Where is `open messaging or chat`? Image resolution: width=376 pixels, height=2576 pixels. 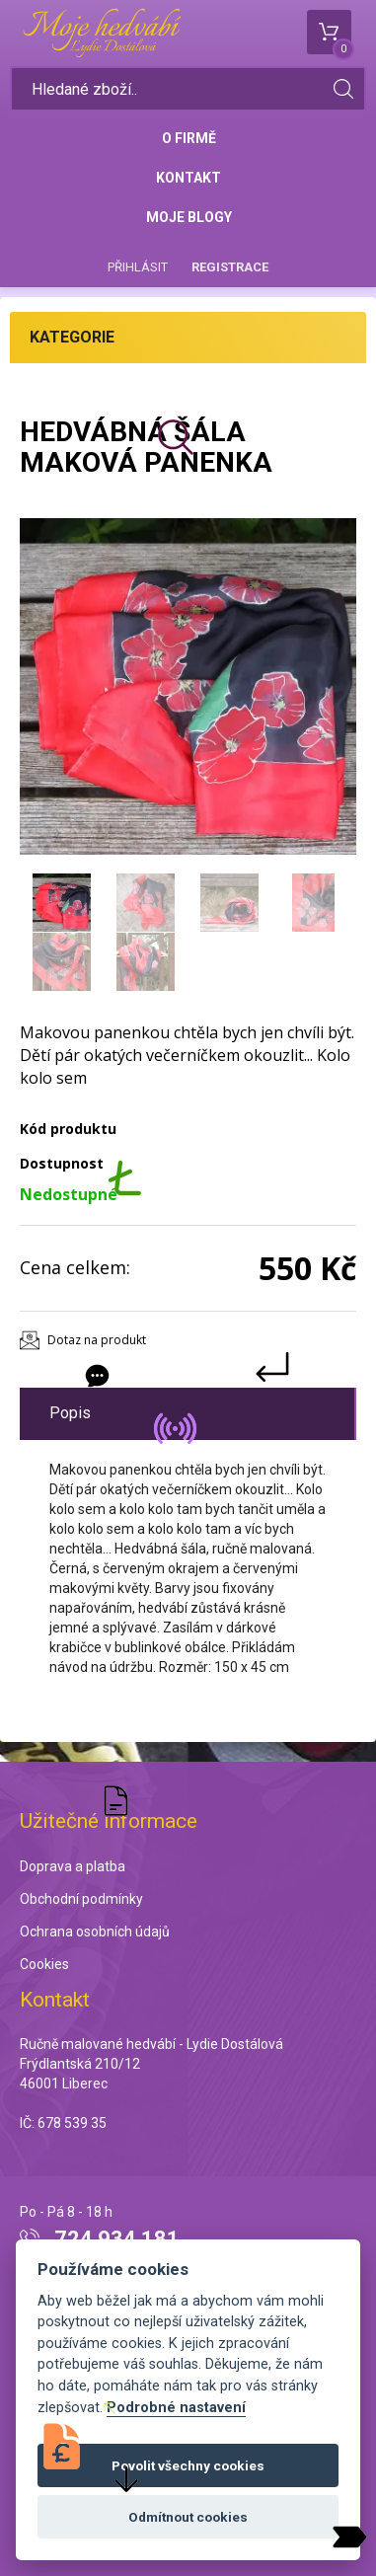
open messaging or chat is located at coordinates (97, 1375).